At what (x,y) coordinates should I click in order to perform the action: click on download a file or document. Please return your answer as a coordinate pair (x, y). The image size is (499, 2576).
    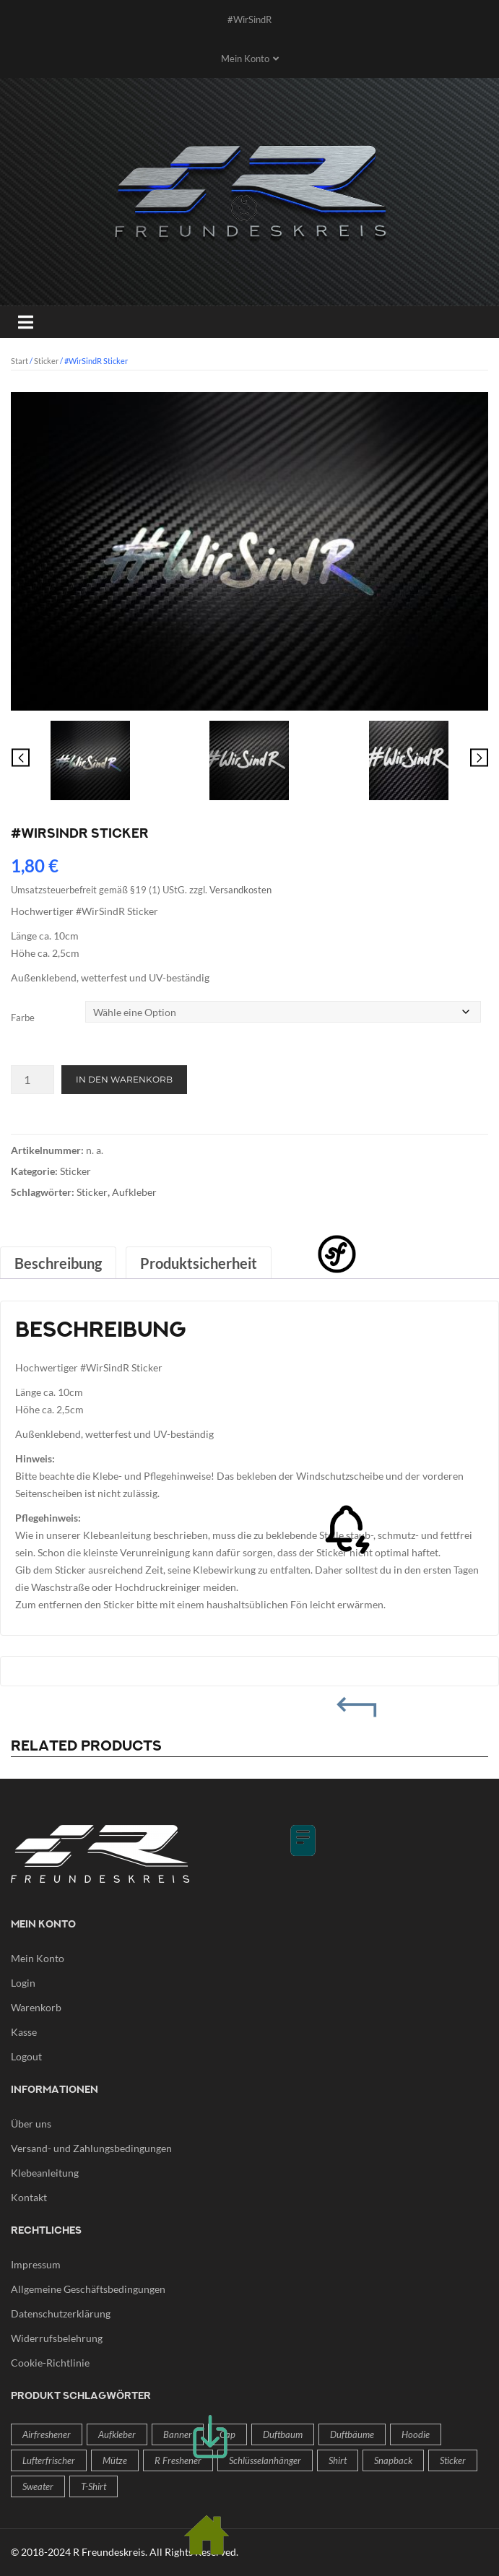
    Looking at the image, I should click on (210, 2437).